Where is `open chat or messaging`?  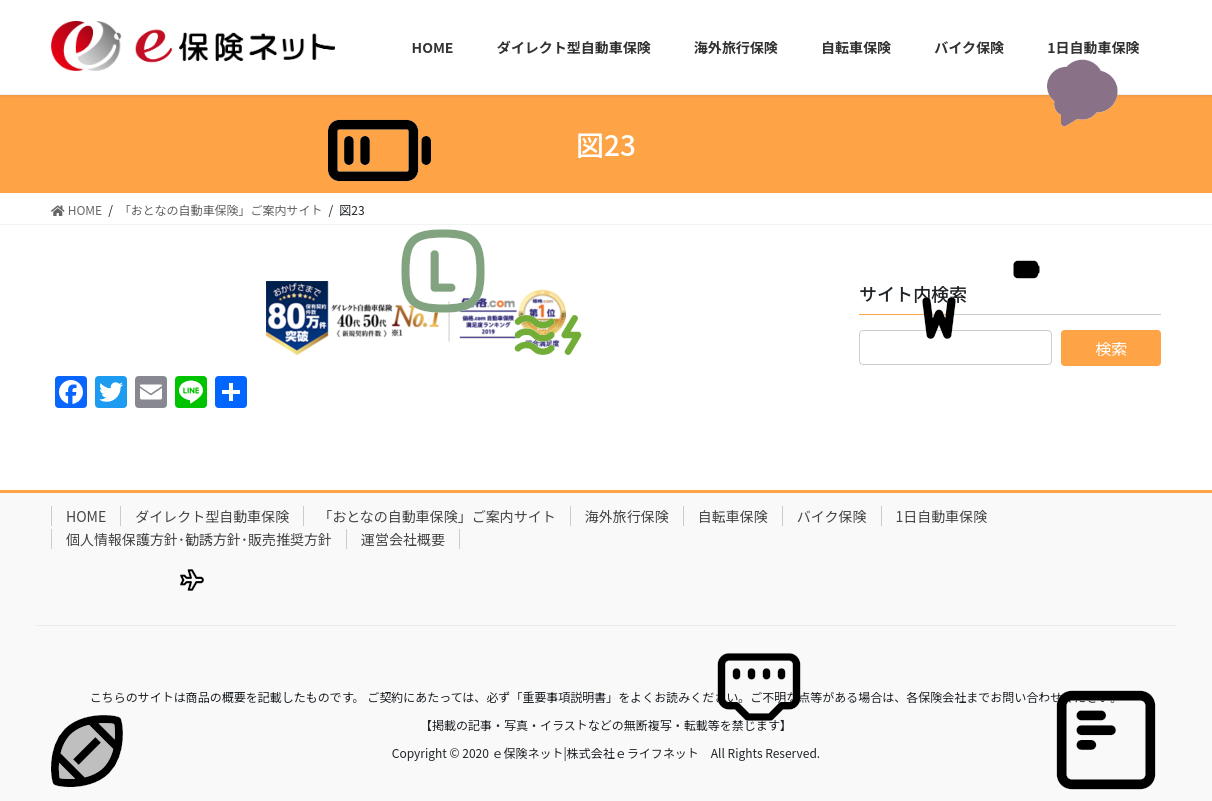
open chat or messaging is located at coordinates (1081, 93).